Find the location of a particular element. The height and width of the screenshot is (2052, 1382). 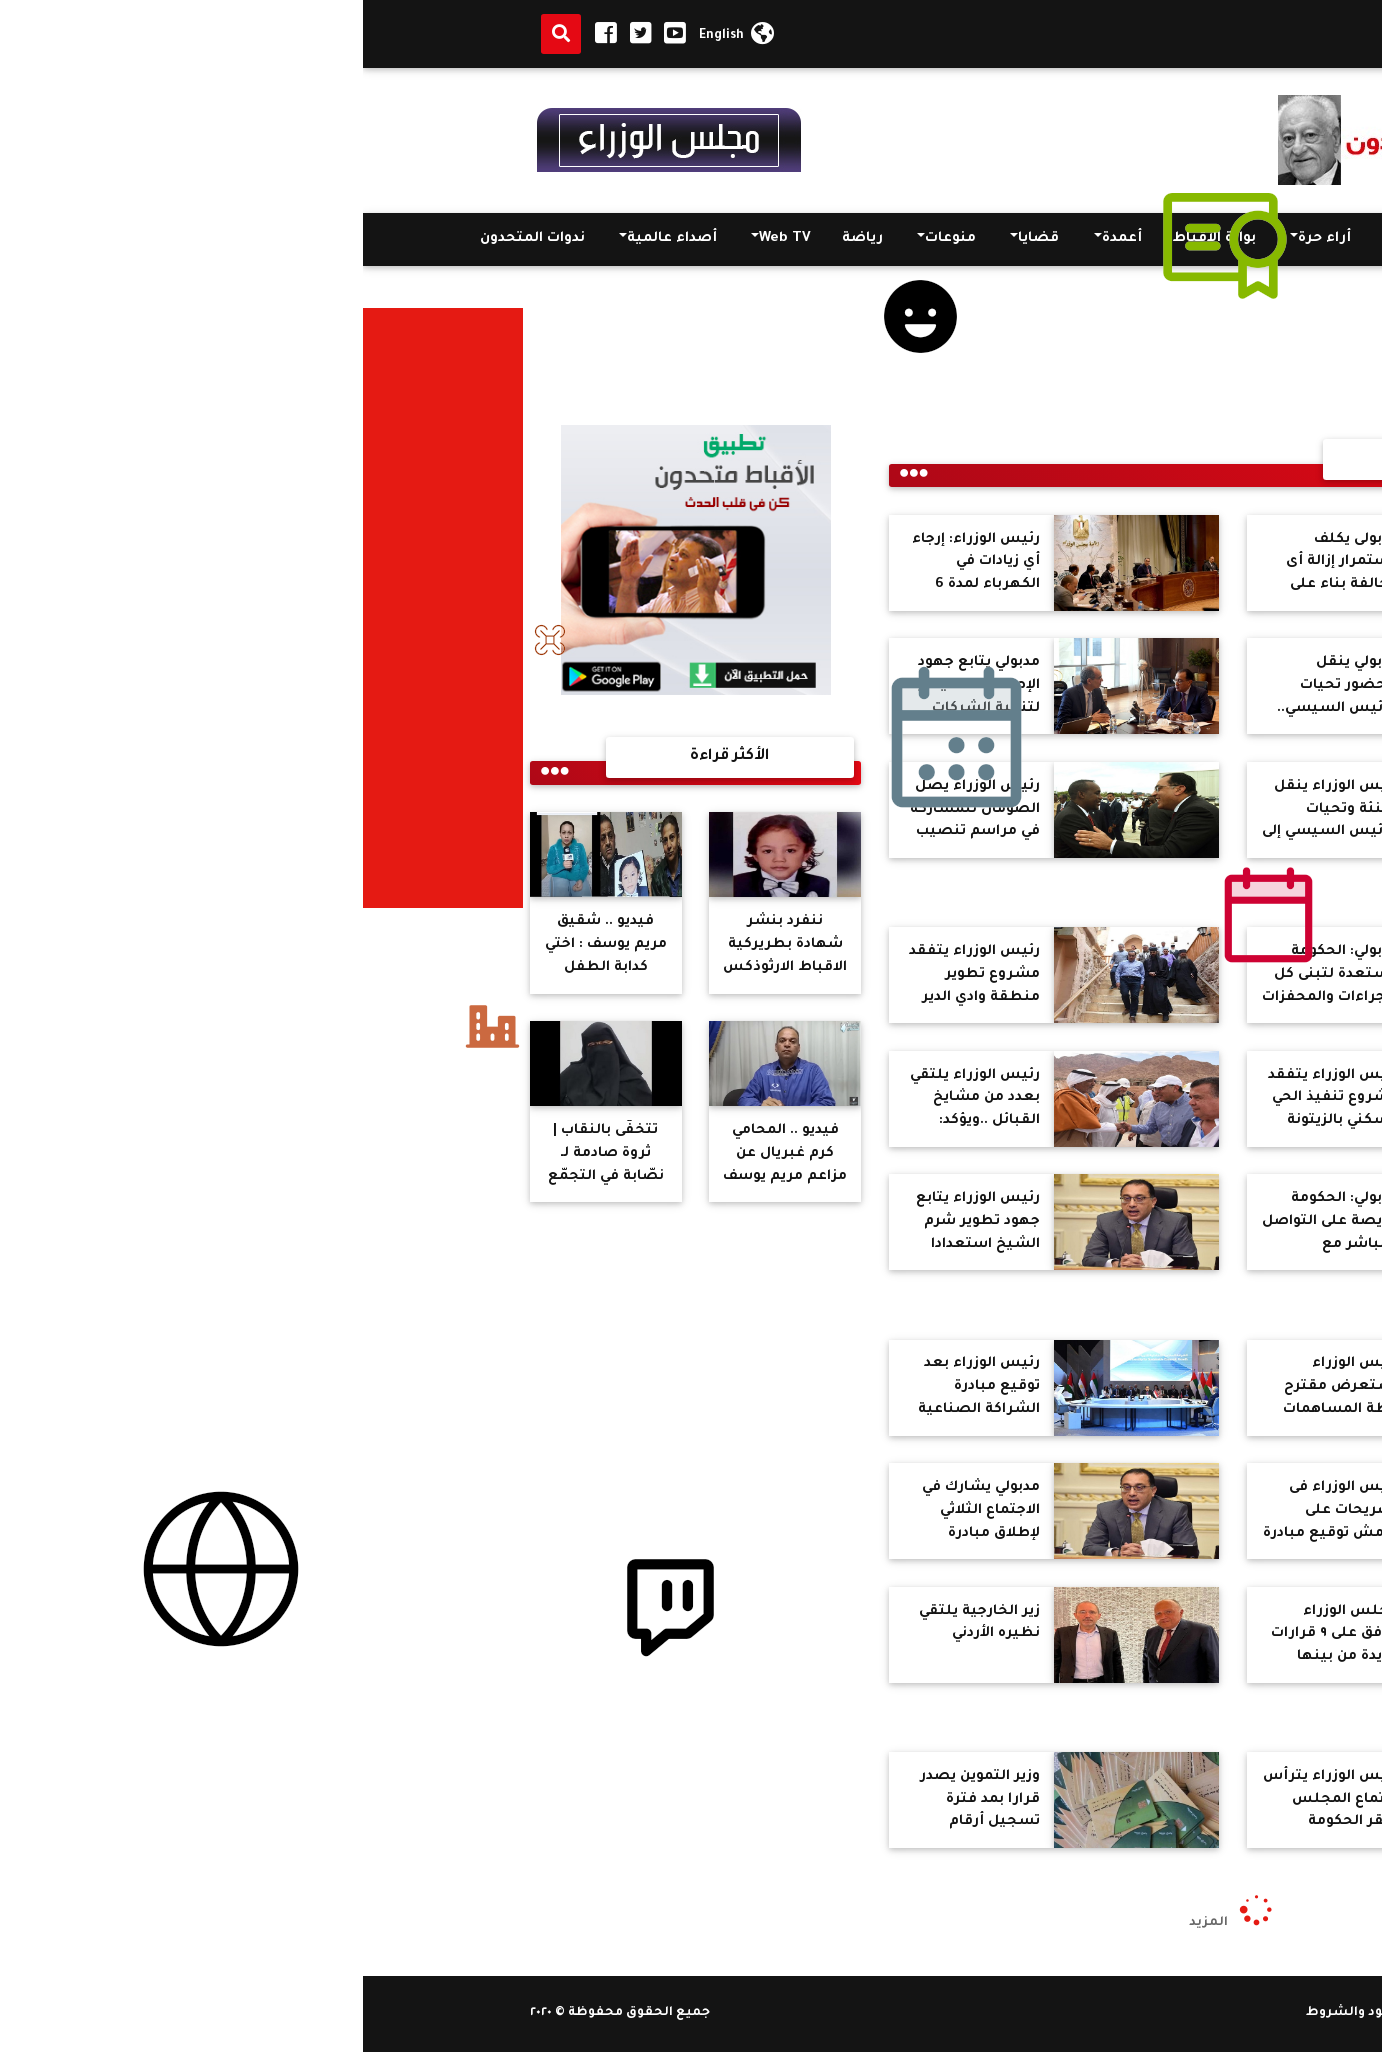

view city or urban location is located at coordinates (492, 1026).